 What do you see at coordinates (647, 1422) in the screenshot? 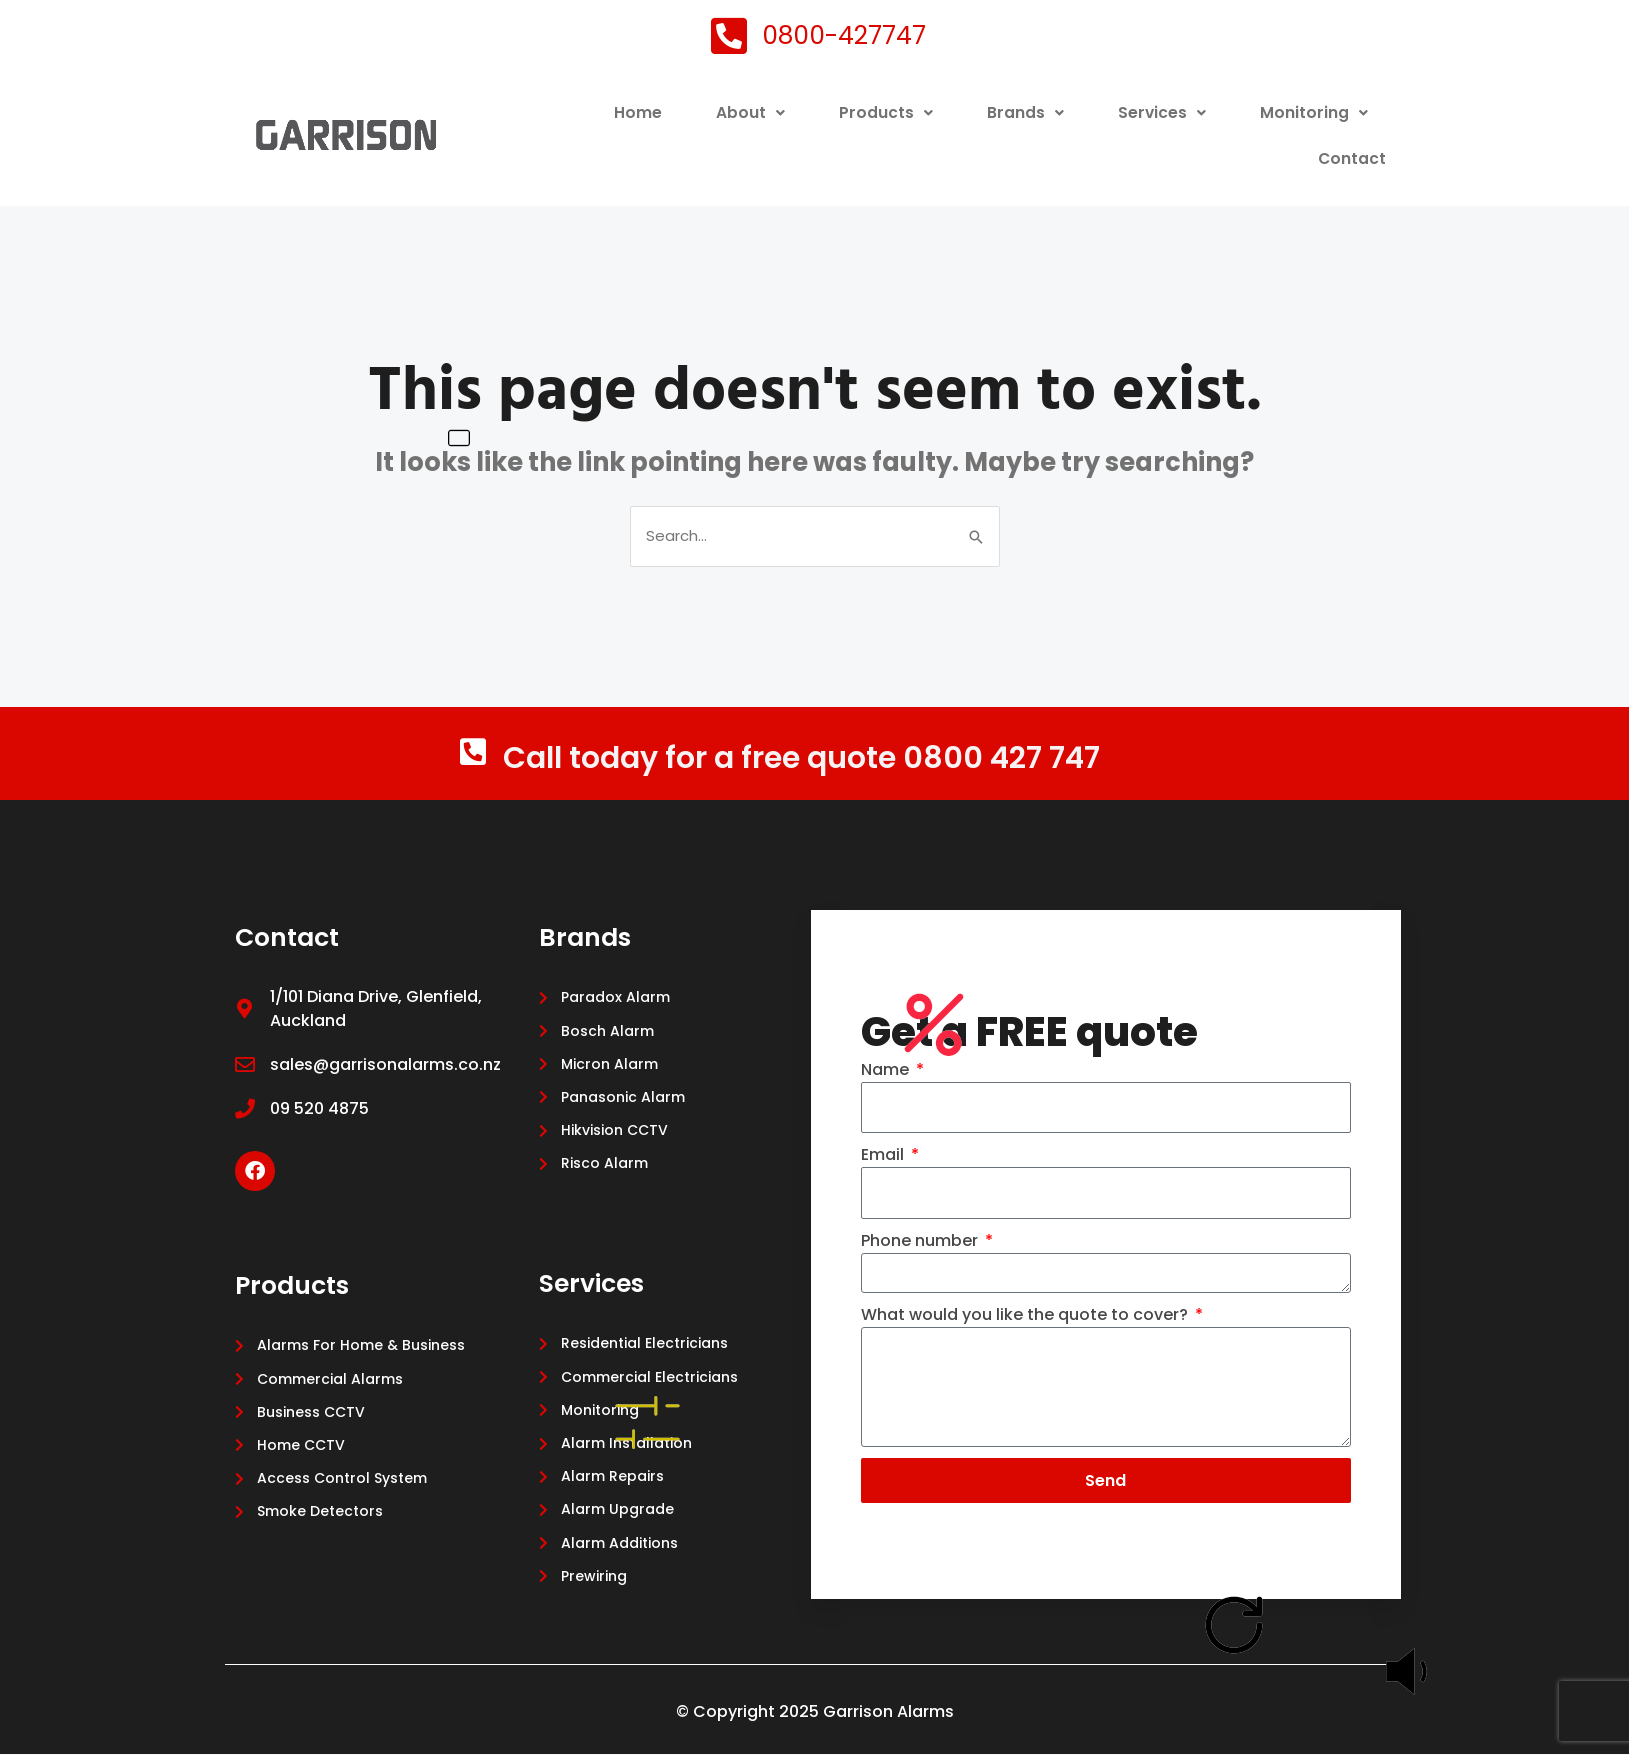
I see `adjust settings or preferences` at bounding box center [647, 1422].